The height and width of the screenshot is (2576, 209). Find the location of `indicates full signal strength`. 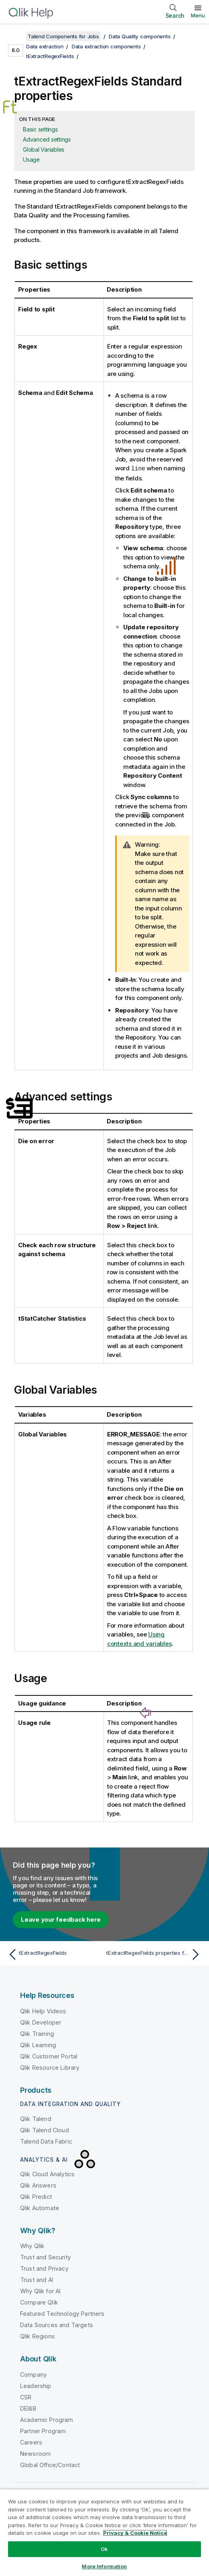

indicates full signal strength is located at coordinates (166, 566).